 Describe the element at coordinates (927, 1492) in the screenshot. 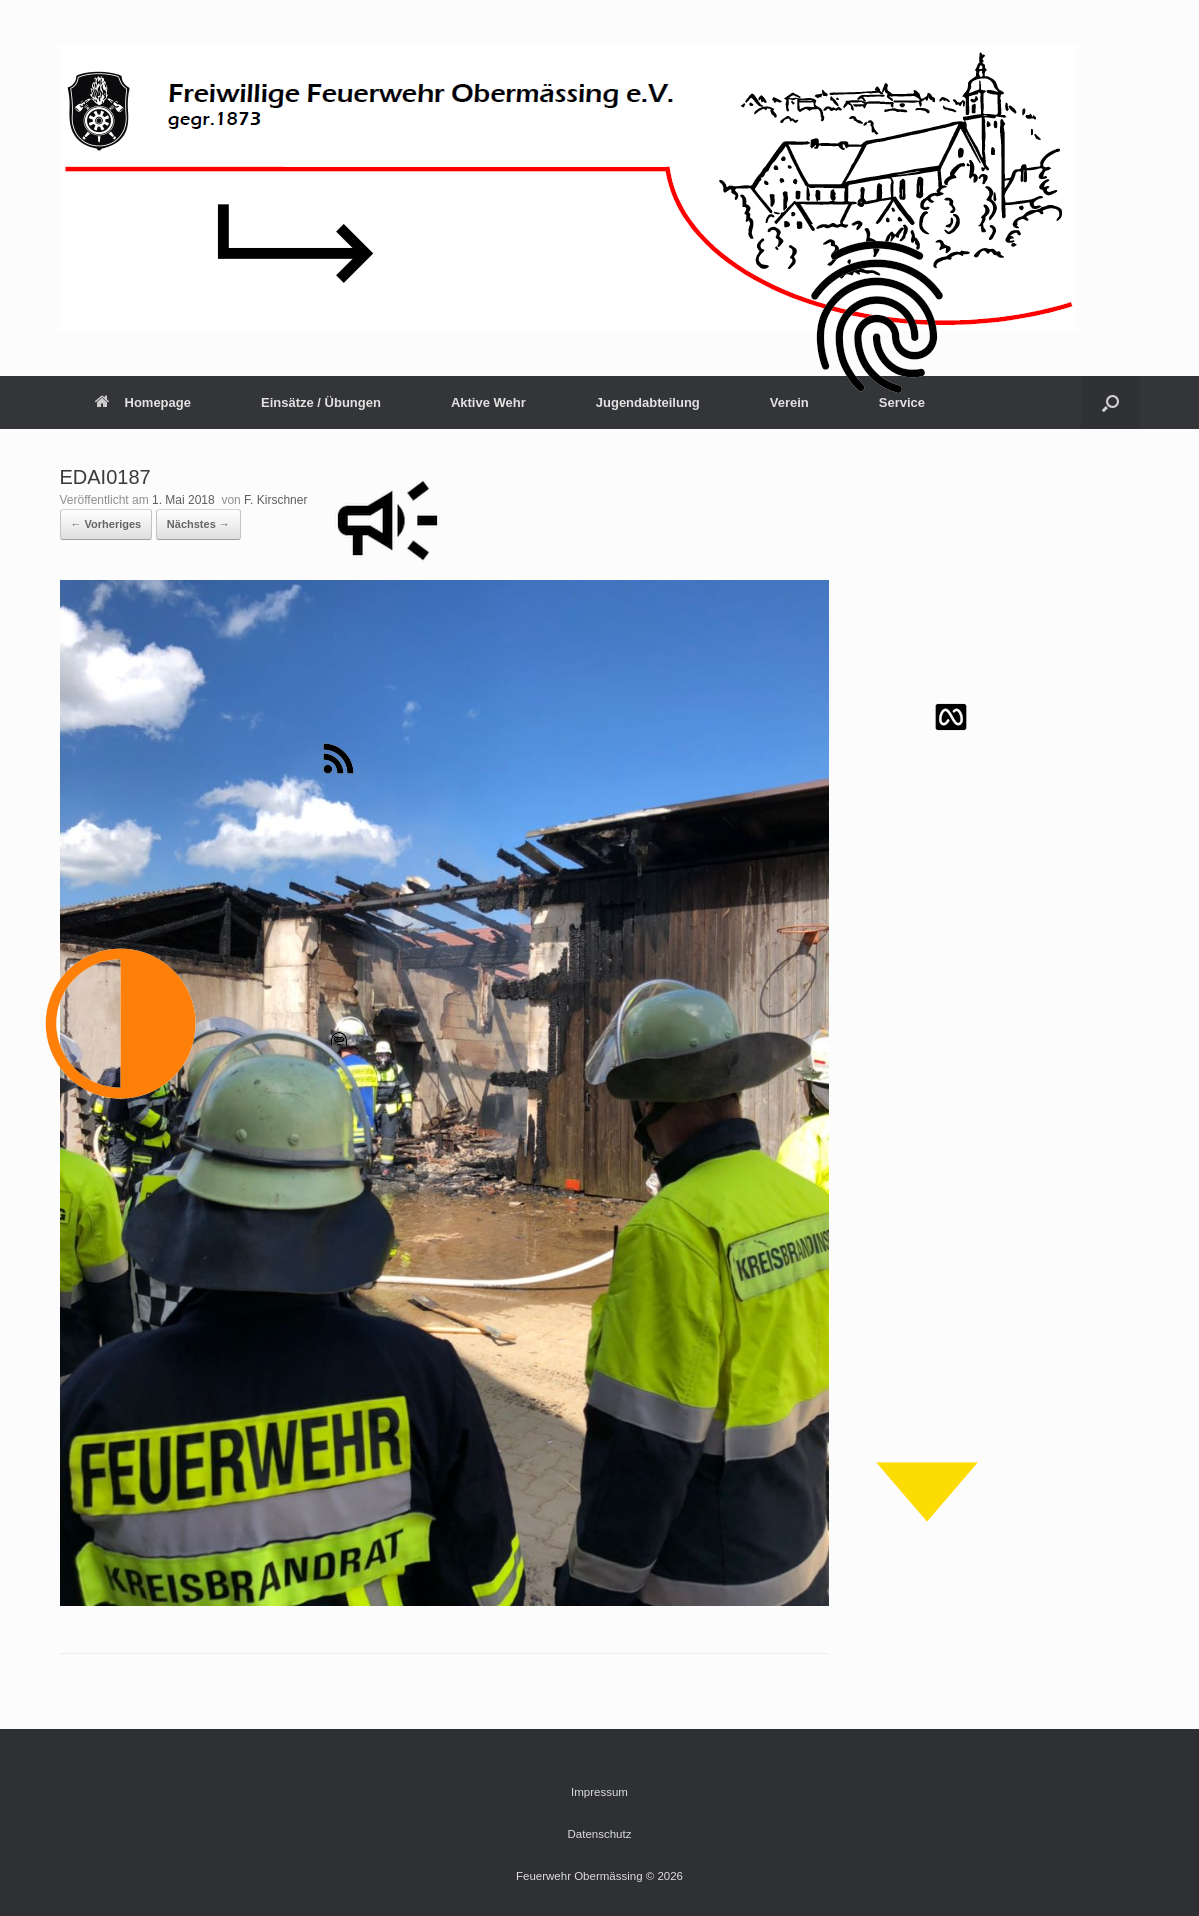

I see `expand a dropdown menu` at that location.